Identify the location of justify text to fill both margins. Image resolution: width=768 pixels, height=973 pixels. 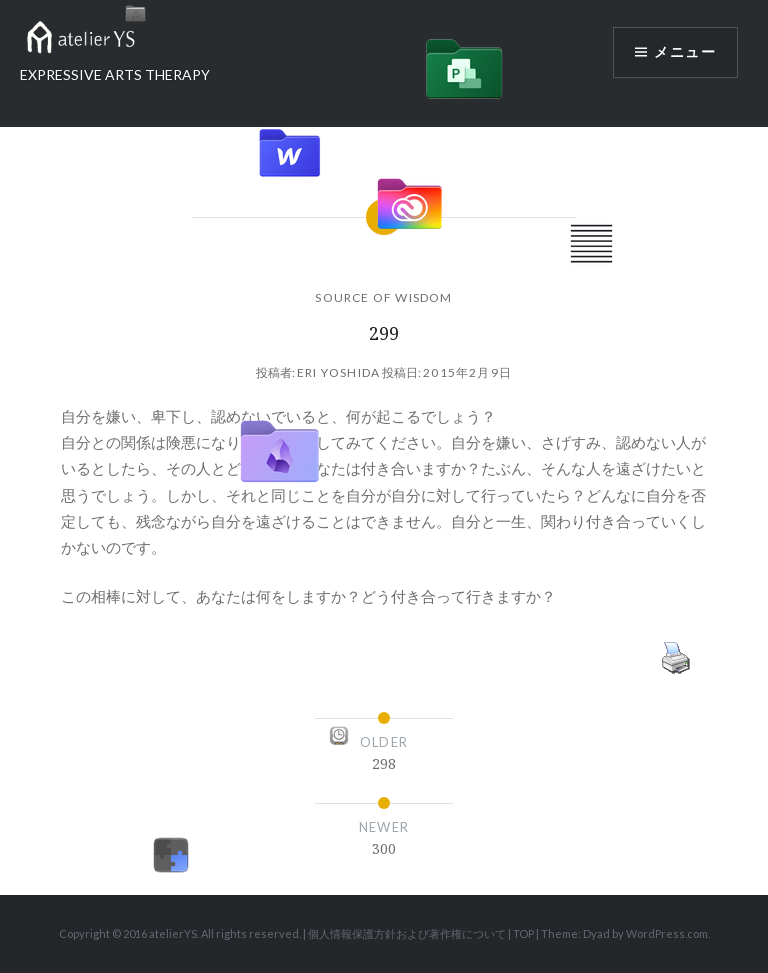
(591, 244).